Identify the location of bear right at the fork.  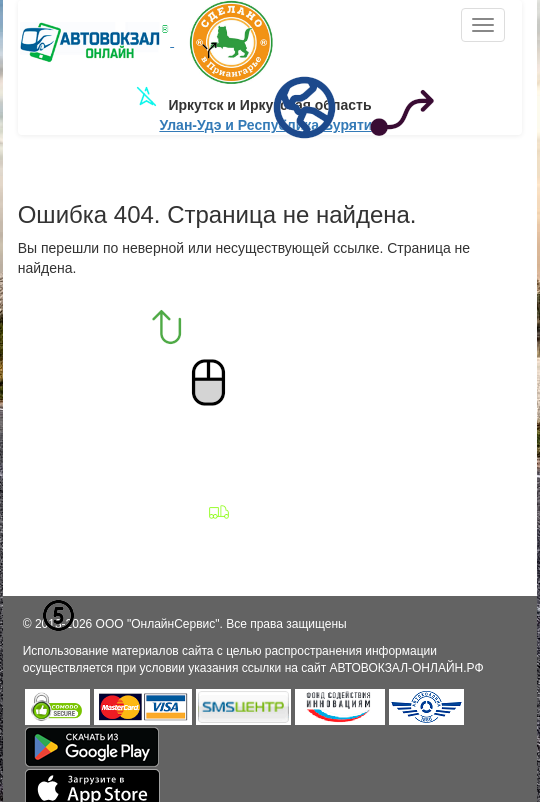
(209, 50).